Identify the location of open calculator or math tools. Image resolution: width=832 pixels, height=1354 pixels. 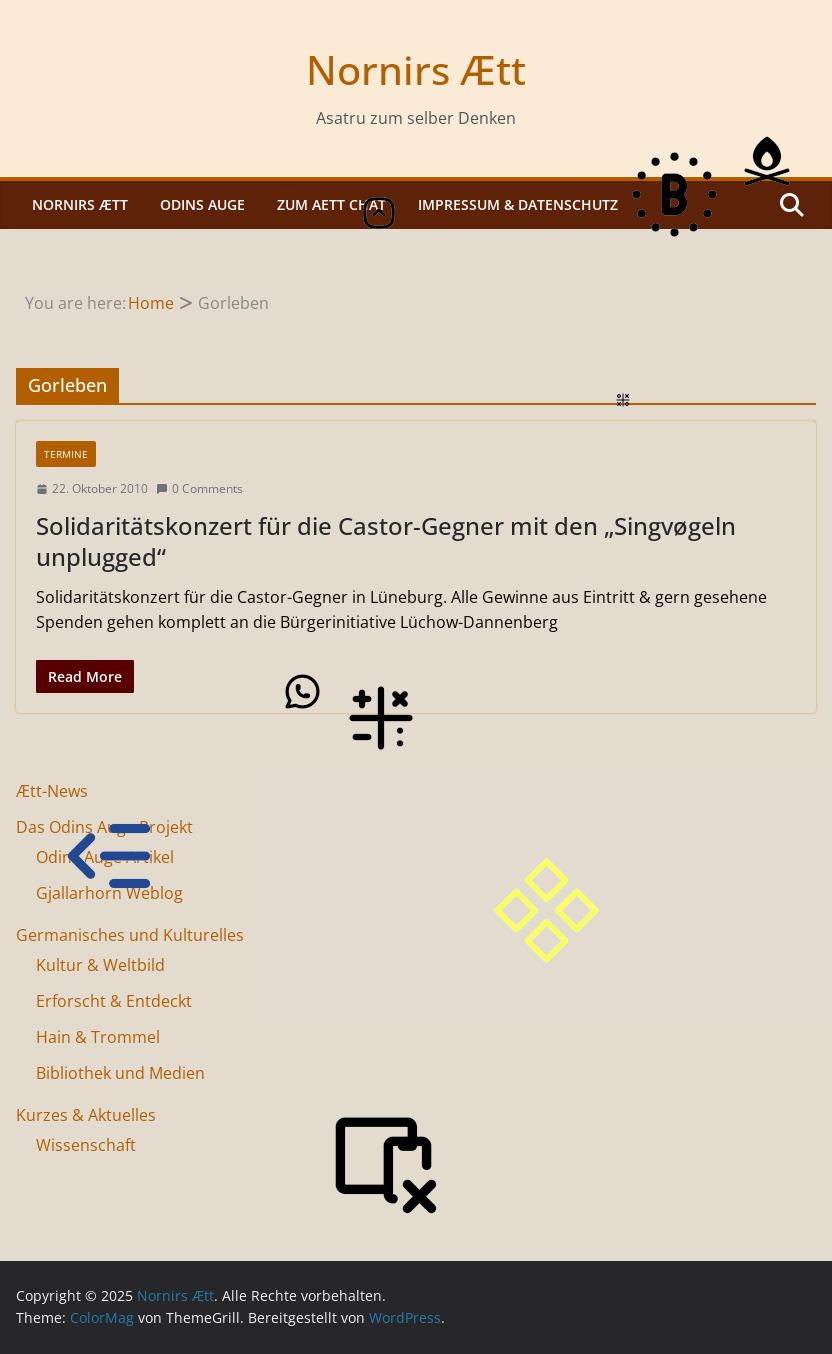
(381, 718).